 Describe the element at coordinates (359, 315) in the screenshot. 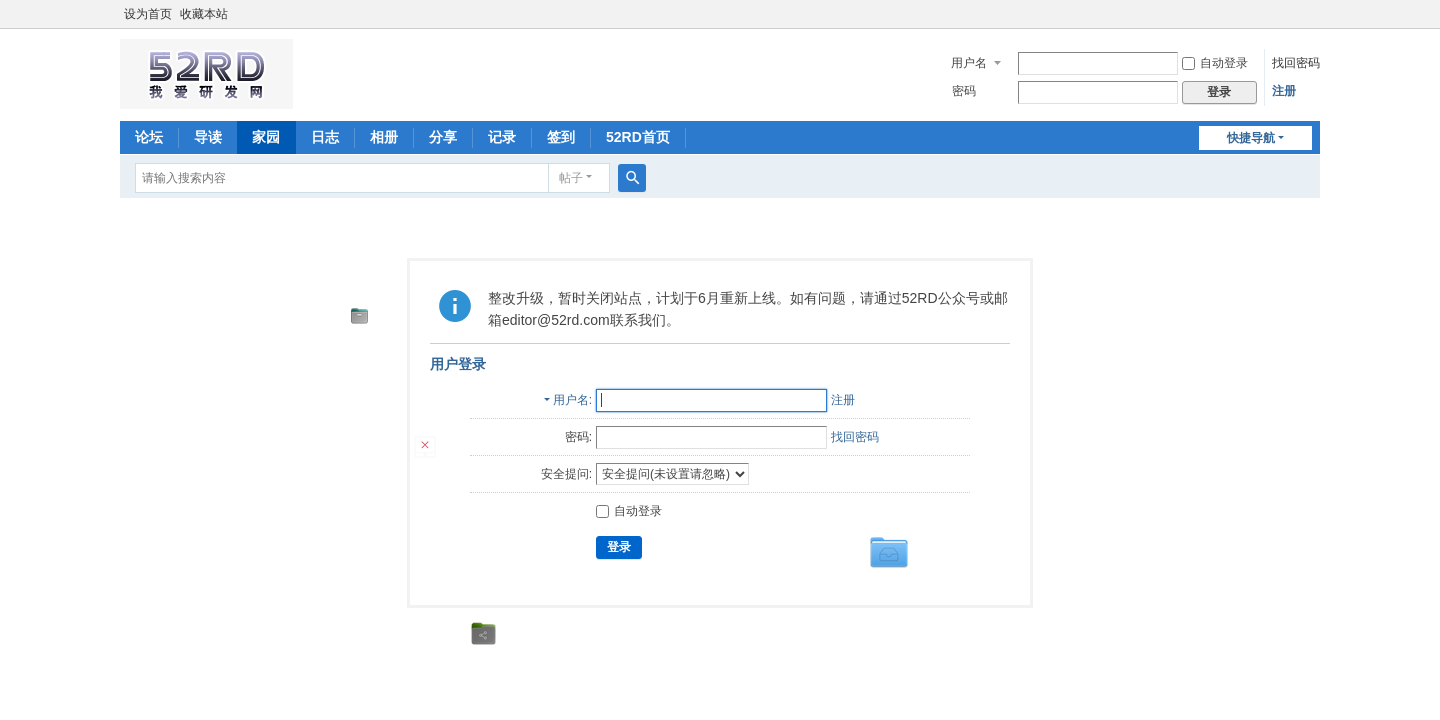

I see `open the file manager` at that location.